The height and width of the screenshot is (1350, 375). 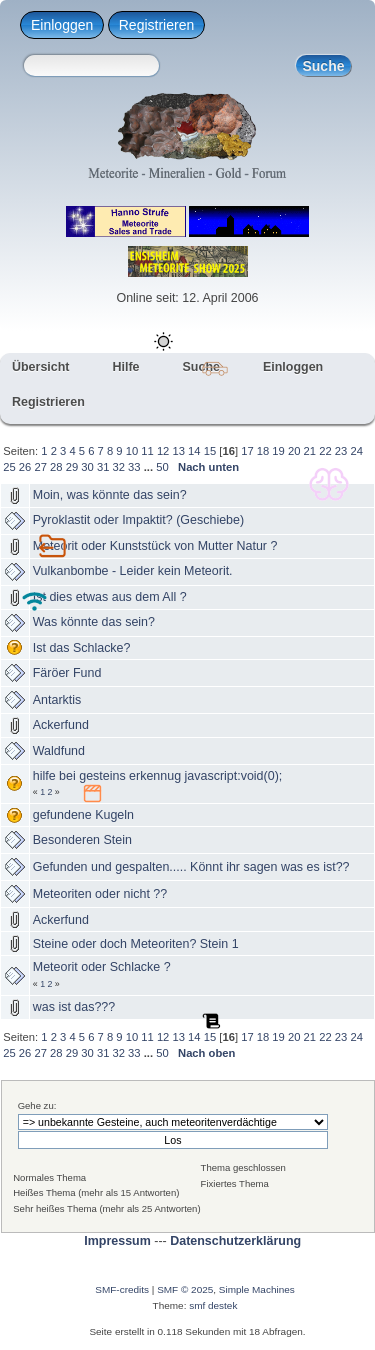 I want to click on export files from folder, so click(x=52, y=546).